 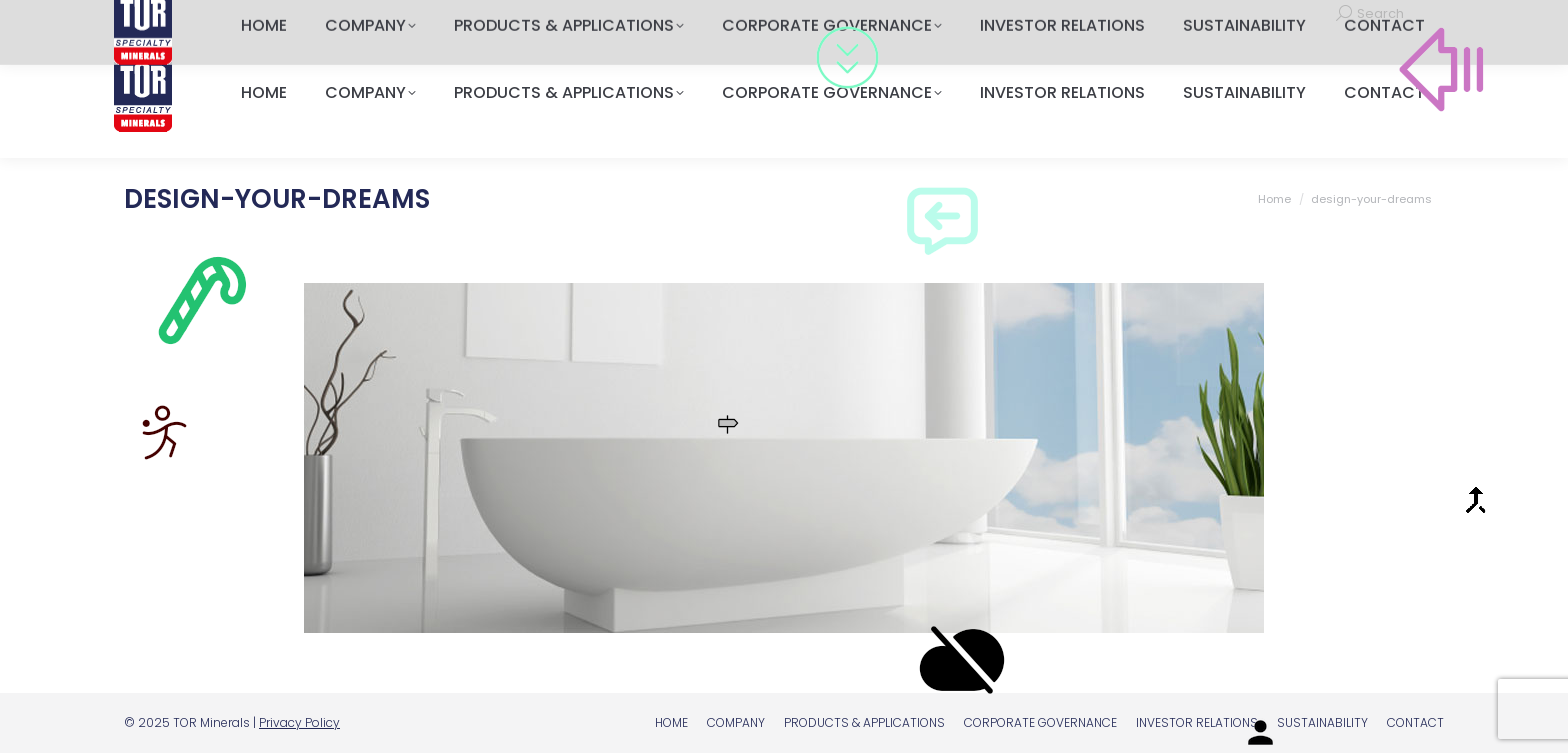 I want to click on expand all content below, so click(x=847, y=57).